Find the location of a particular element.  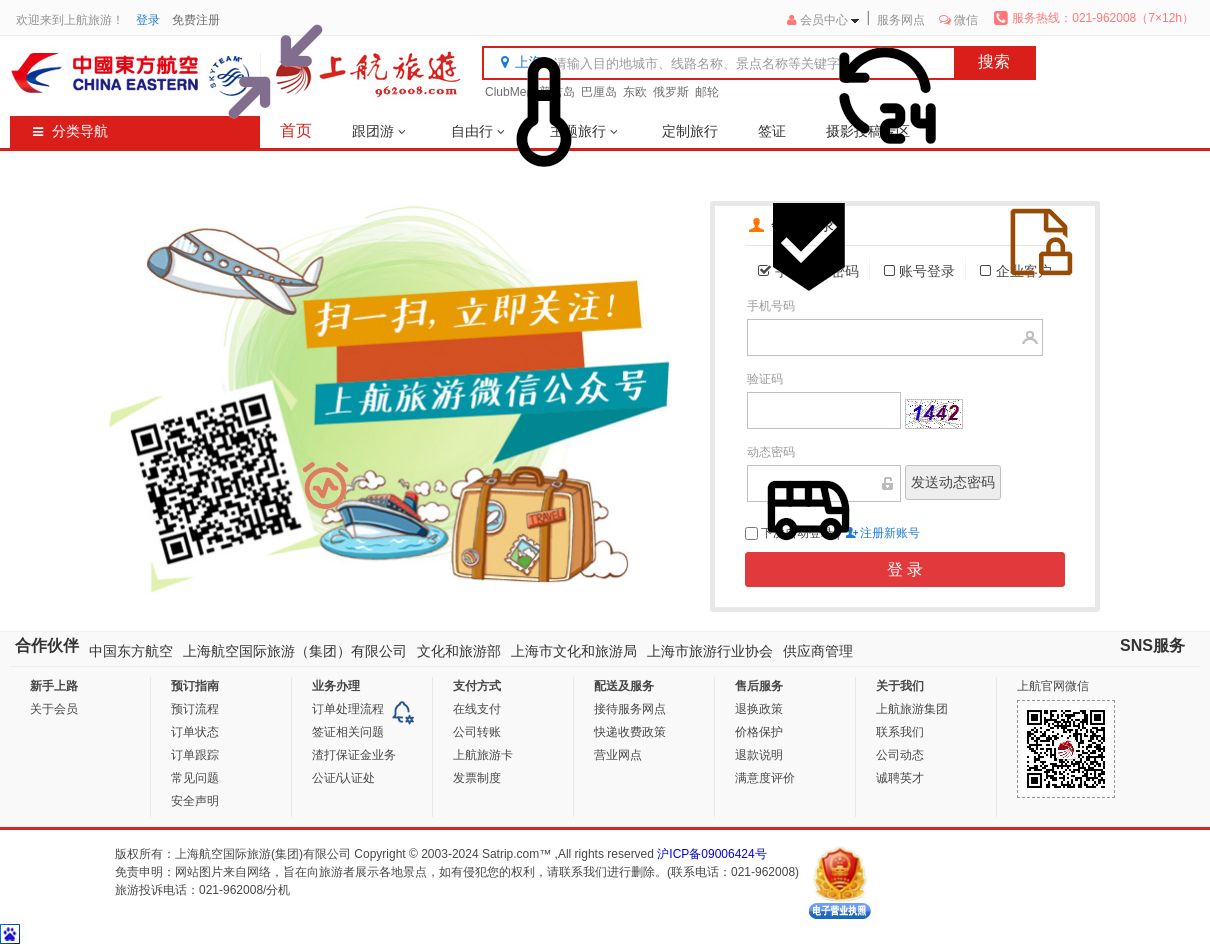

view current temperature reading is located at coordinates (544, 112).